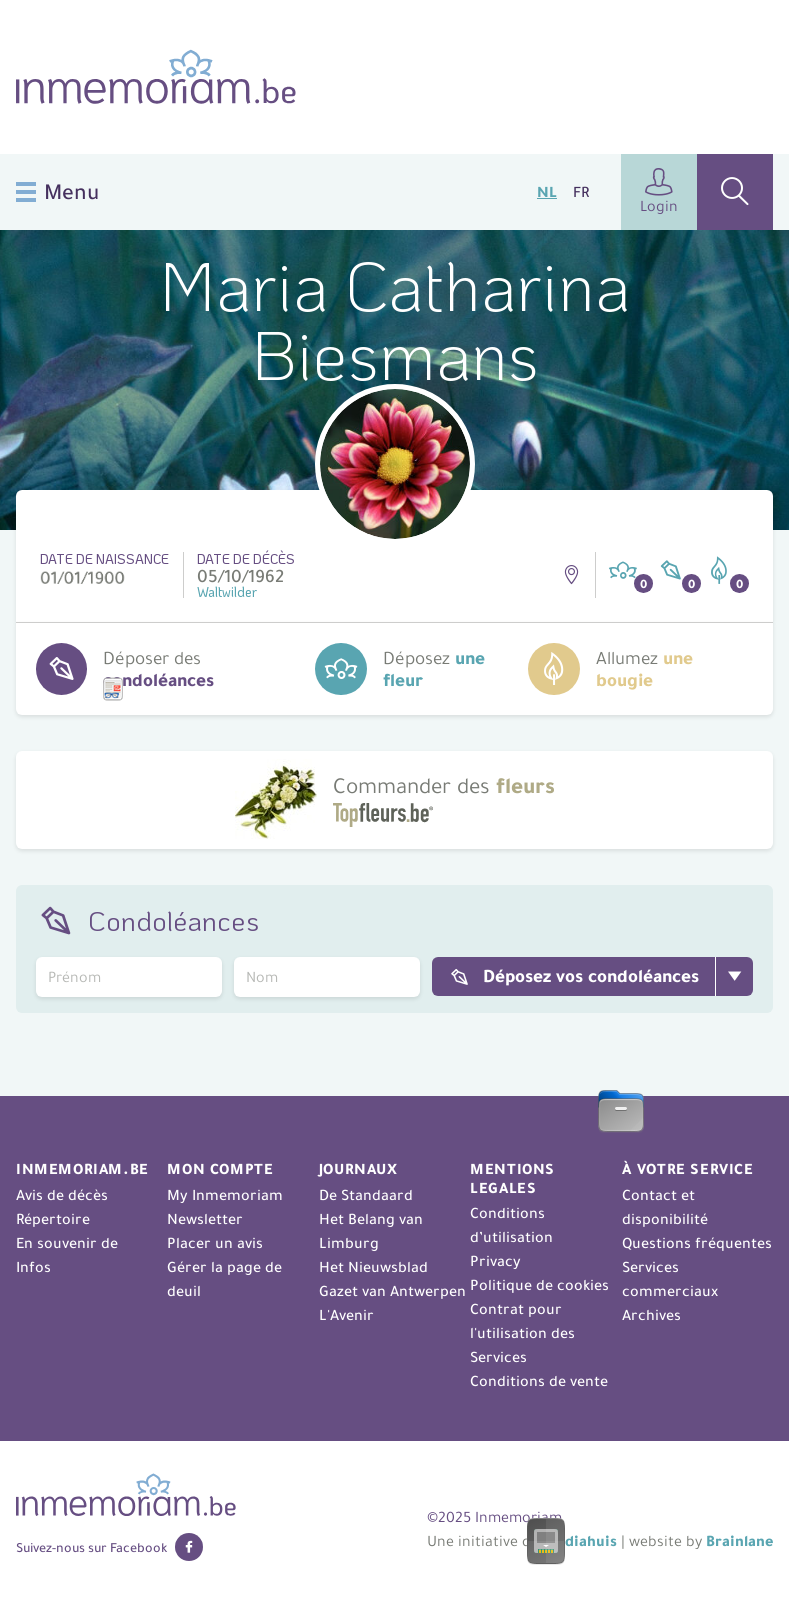  What do you see at coordinates (546, 1541) in the screenshot?
I see `indicates a retro game ROM file` at bounding box center [546, 1541].